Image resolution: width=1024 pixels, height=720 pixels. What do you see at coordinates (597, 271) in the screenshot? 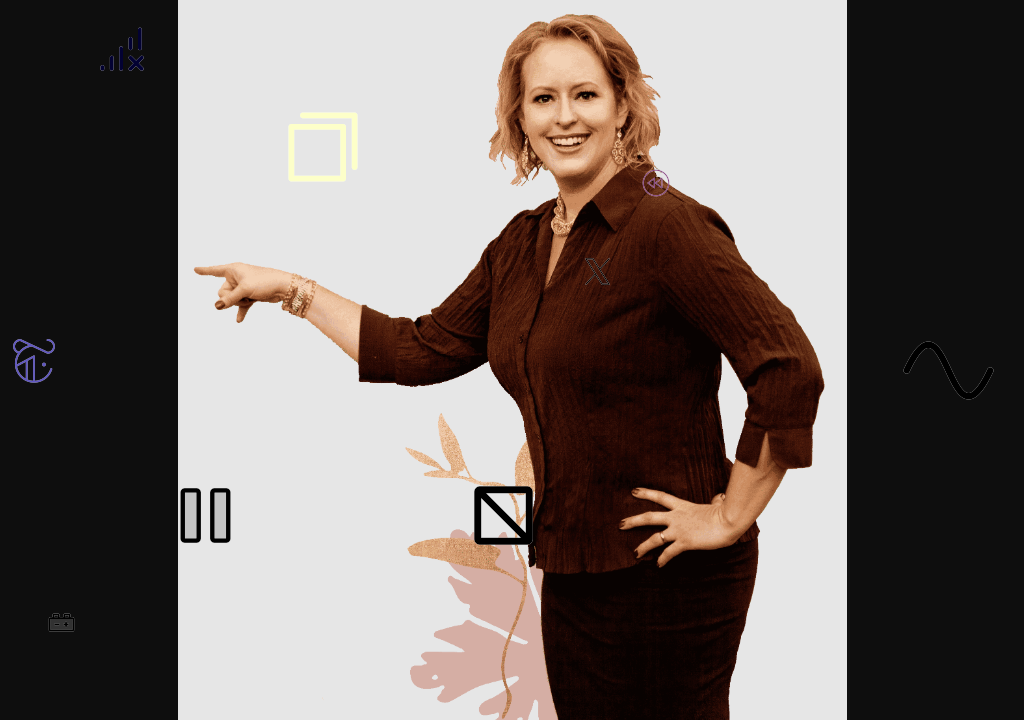
I see `open the X (formerly Twitter) app` at bounding box center [597, 271].